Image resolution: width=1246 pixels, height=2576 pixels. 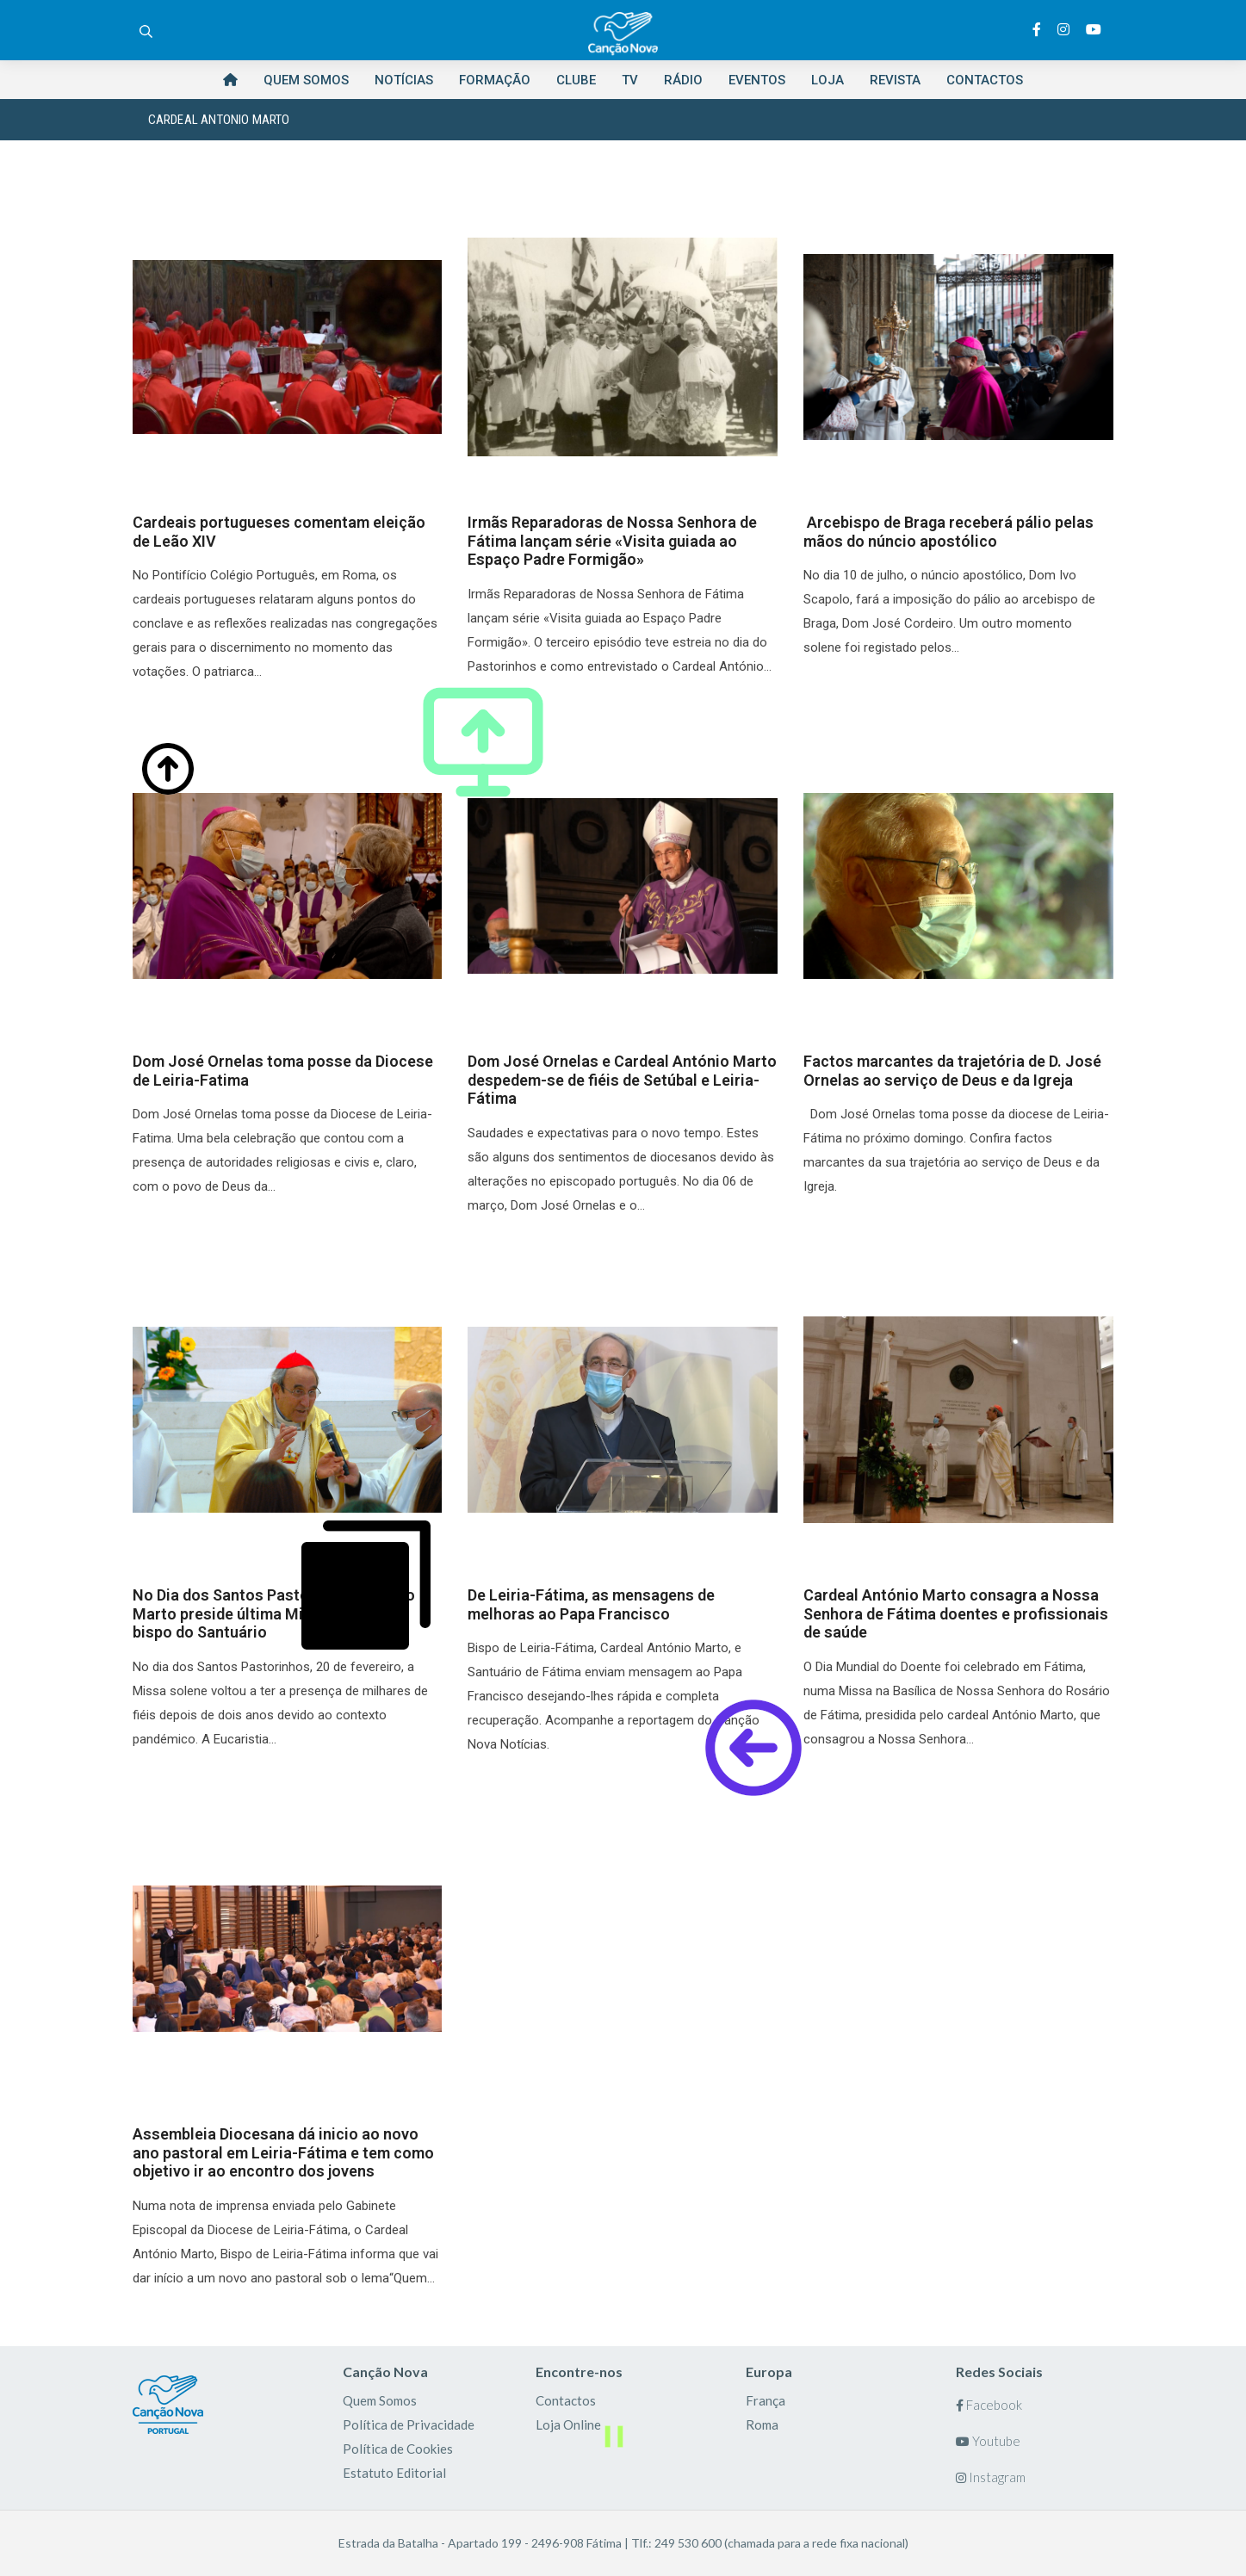 I want to click on pause media playback, so click(x=614, y=2437).